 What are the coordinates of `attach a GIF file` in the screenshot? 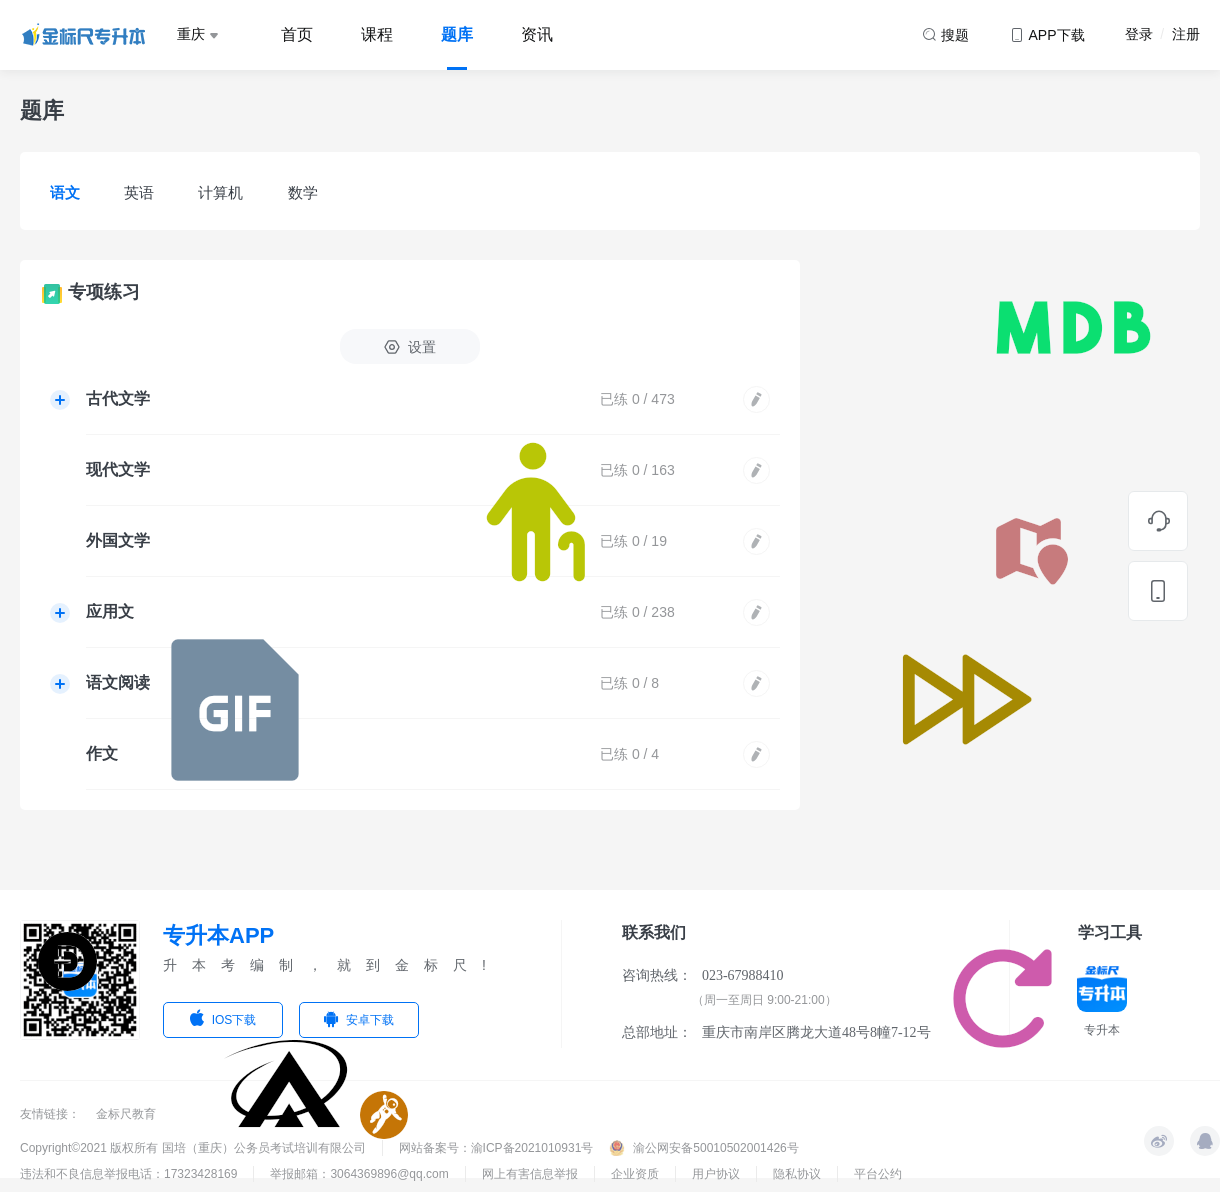 It's located at (235, 710).